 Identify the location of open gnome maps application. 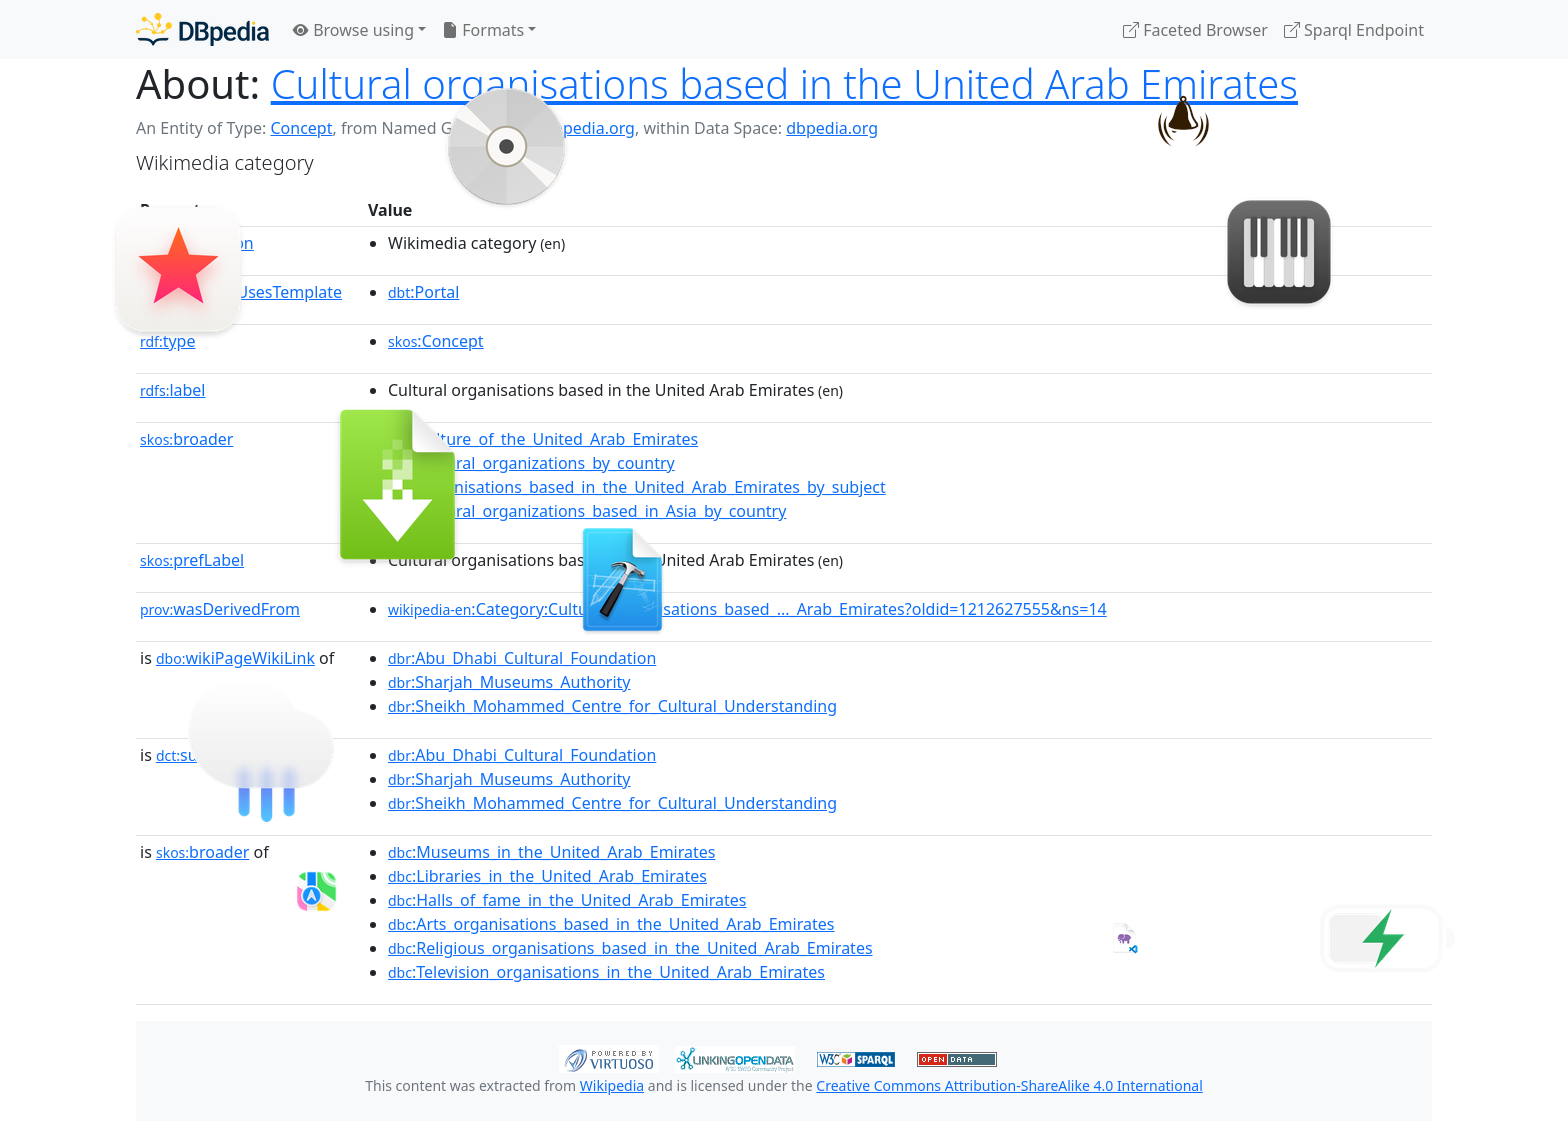
(316, 891).